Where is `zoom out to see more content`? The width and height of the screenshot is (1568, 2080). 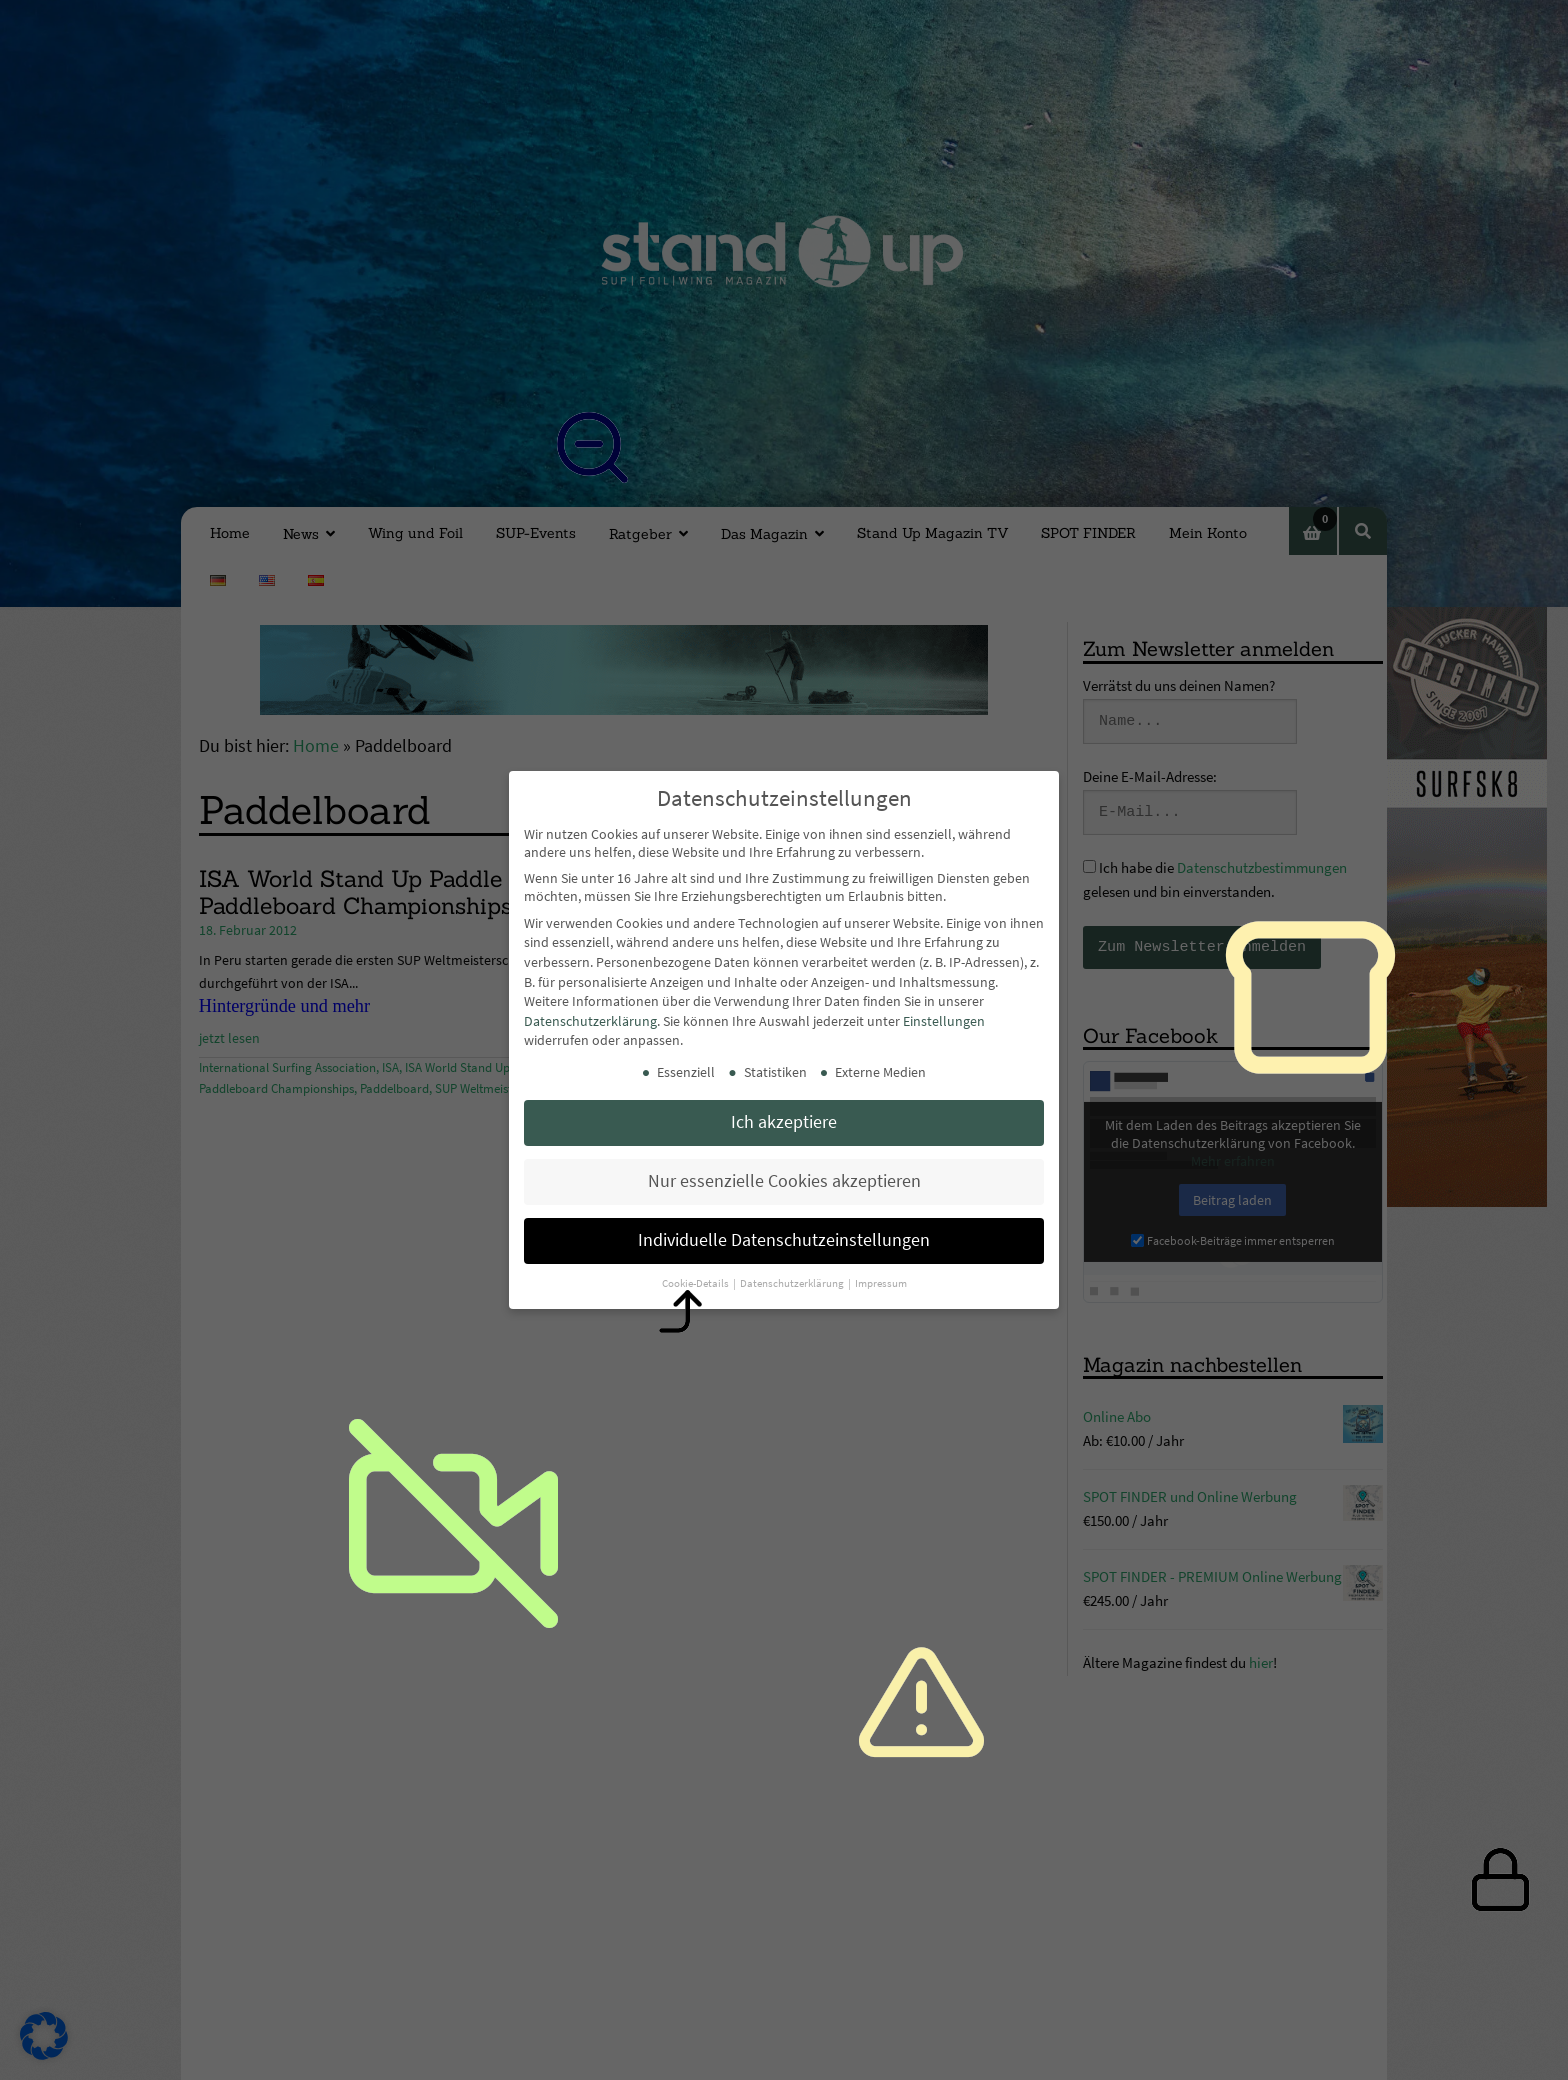
zoom out to see more content is located at coordinates (592, 447).